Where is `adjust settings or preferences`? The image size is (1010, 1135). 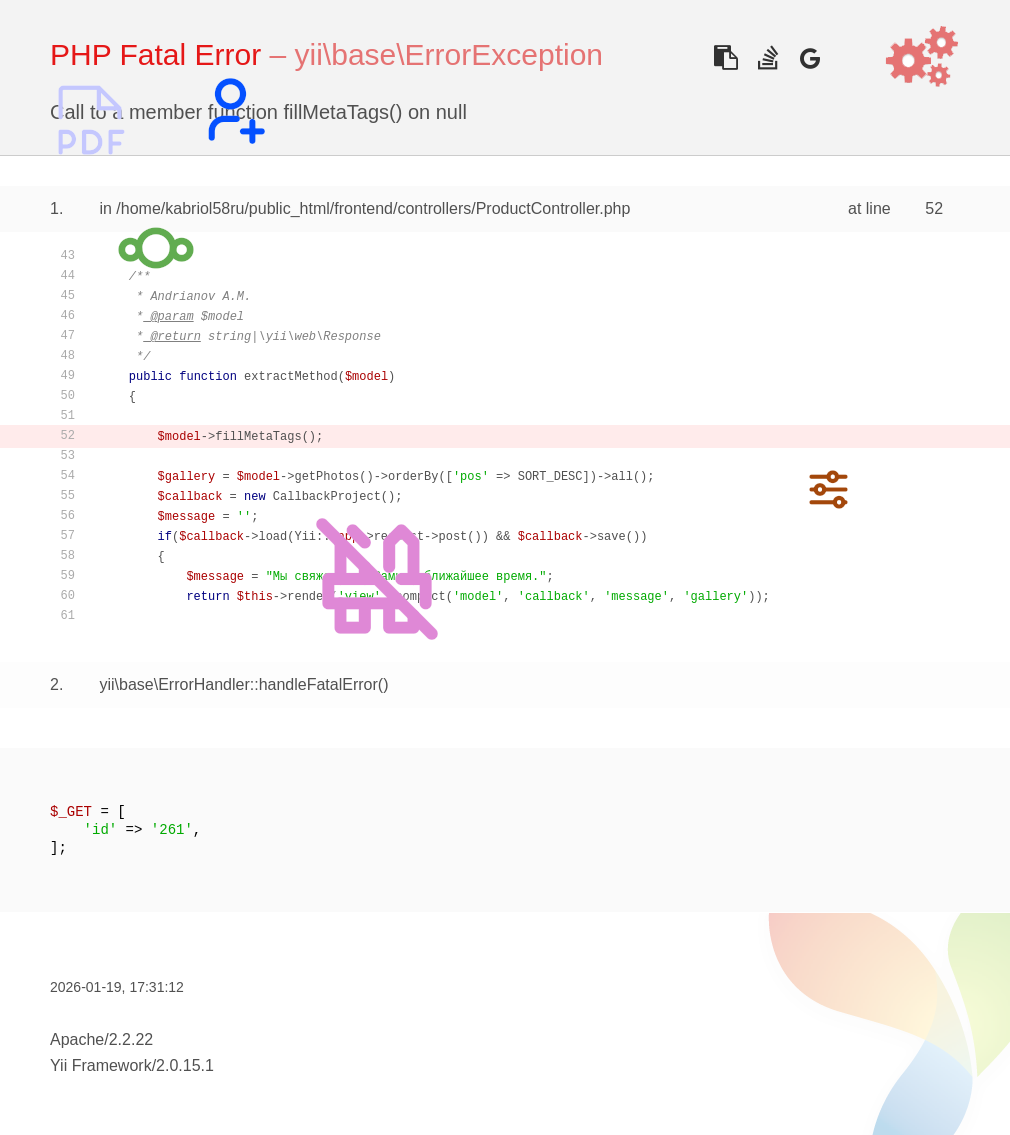
adjust settings or preferences is located at coordinates (828, 489).